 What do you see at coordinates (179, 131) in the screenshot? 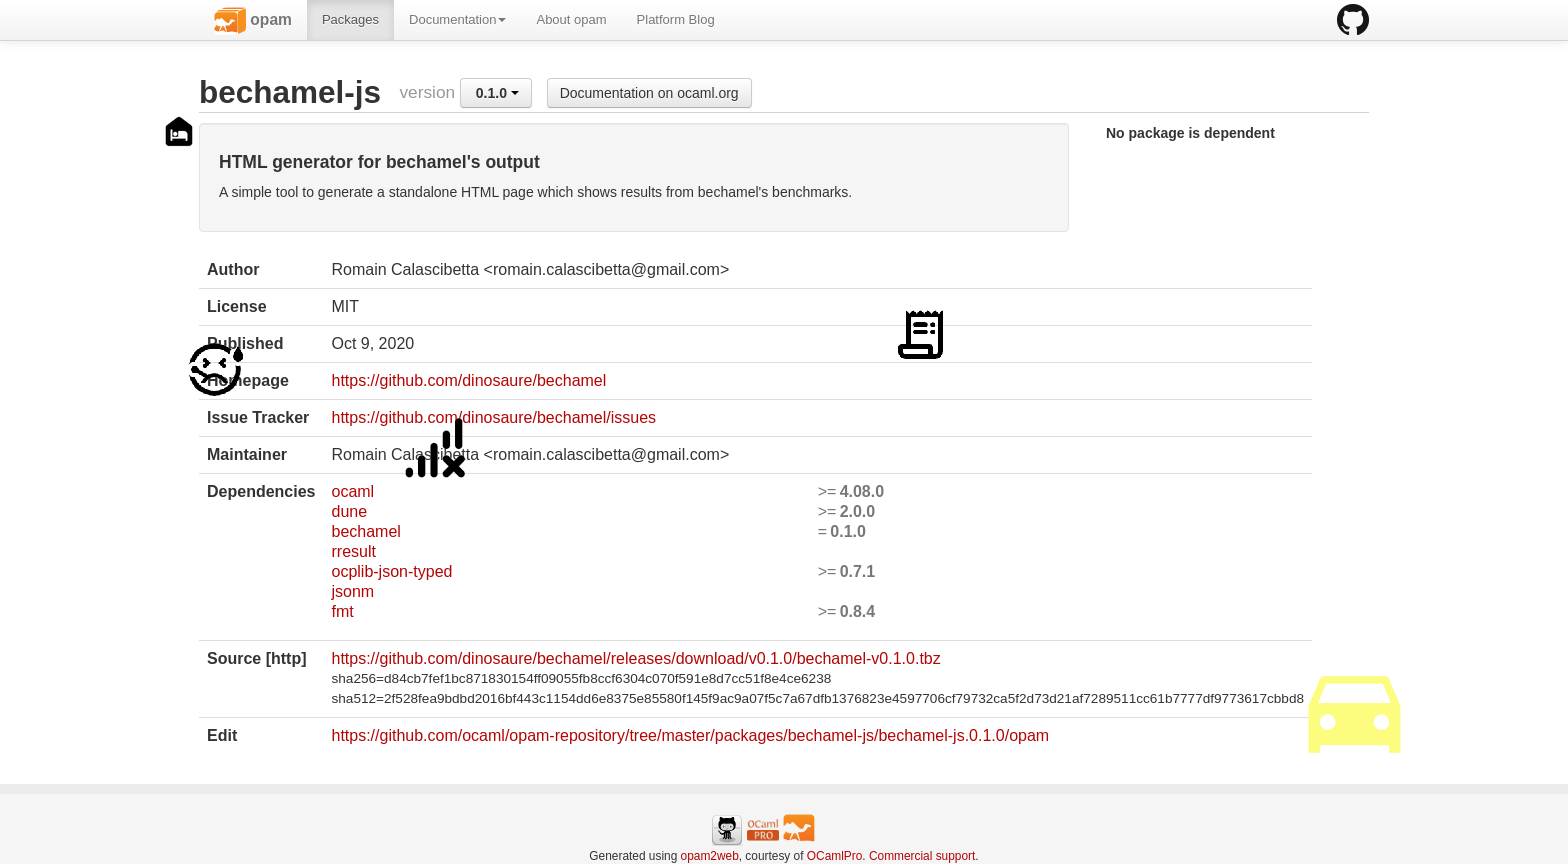
I see `find nearby overnight accommodations` at bounding box center [179, 131].